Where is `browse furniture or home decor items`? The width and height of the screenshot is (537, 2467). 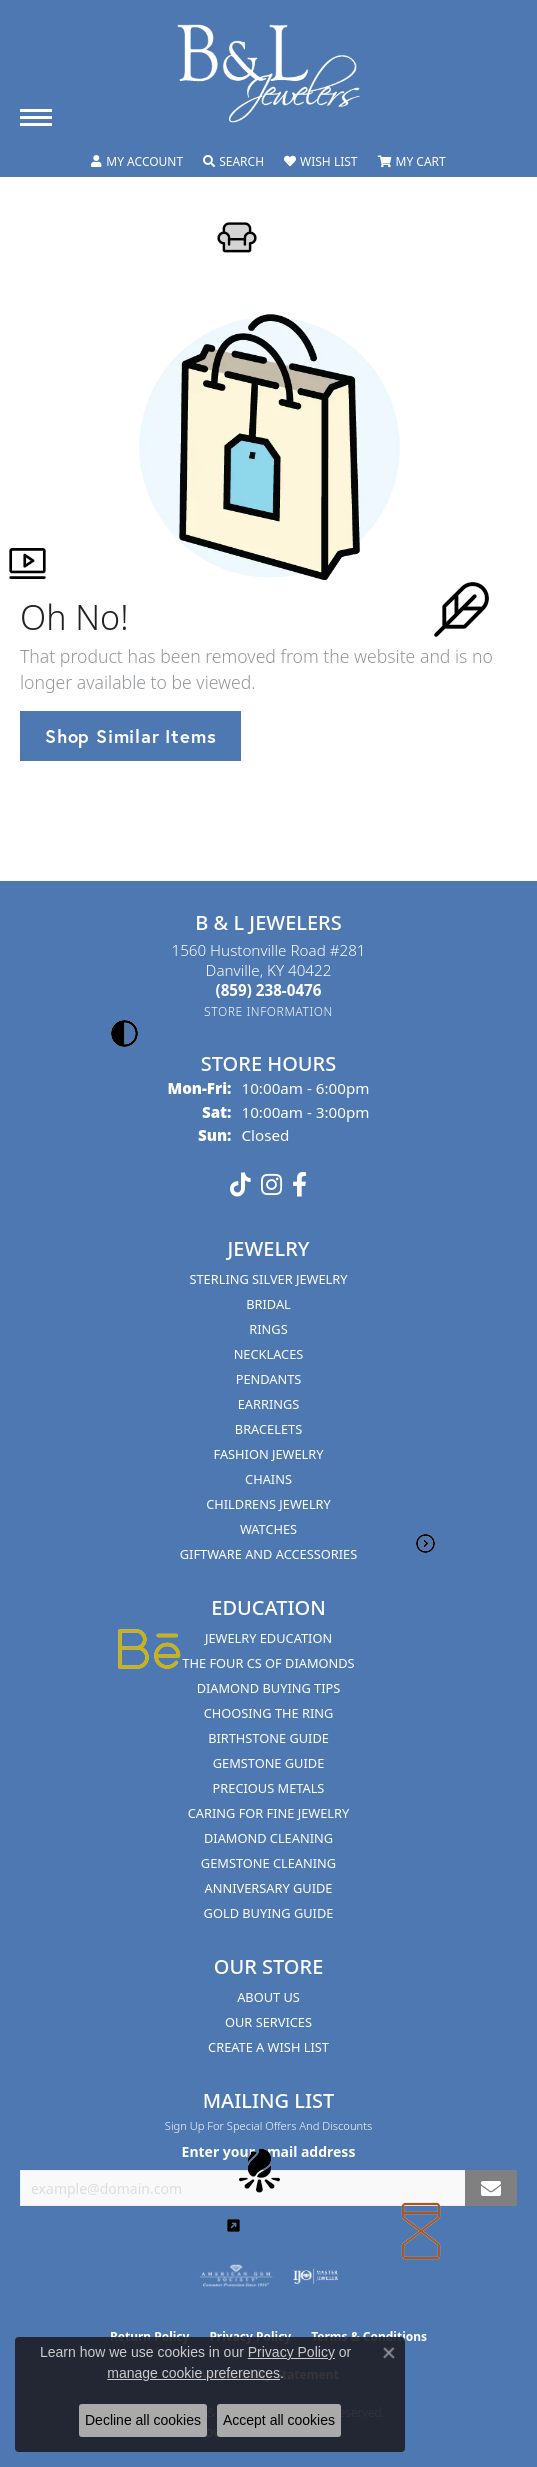 browse furniture or home decor items is located at coordinates (237, 238).